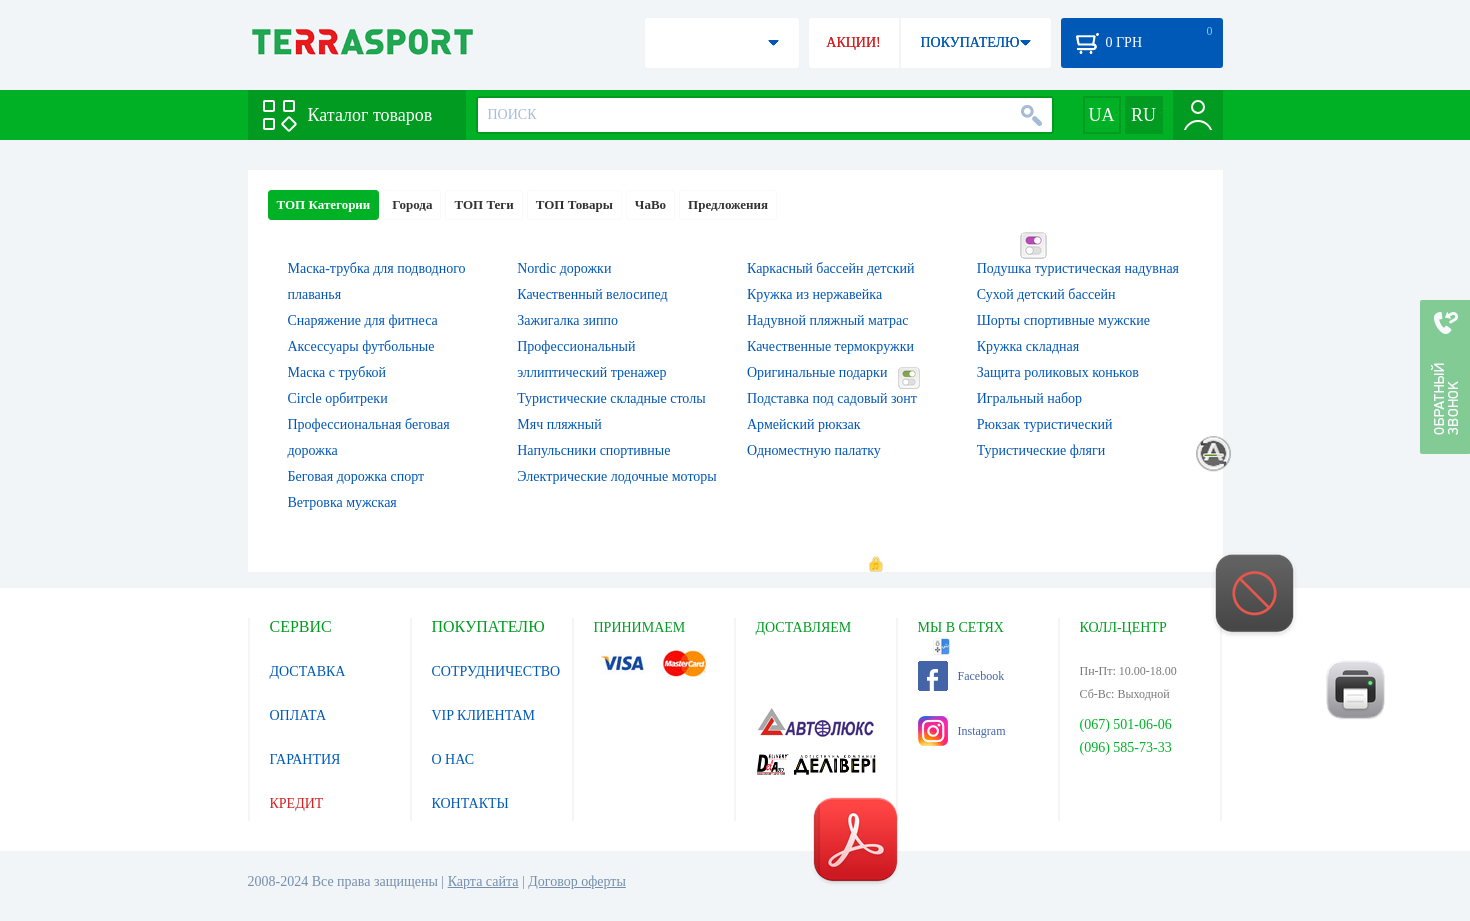 This screenshot has width=1470, height=921. What do you see at coordinates (1254, 593) in the screenshot?
I see `indicates image failed to load` at bounding box center [1254, 593].